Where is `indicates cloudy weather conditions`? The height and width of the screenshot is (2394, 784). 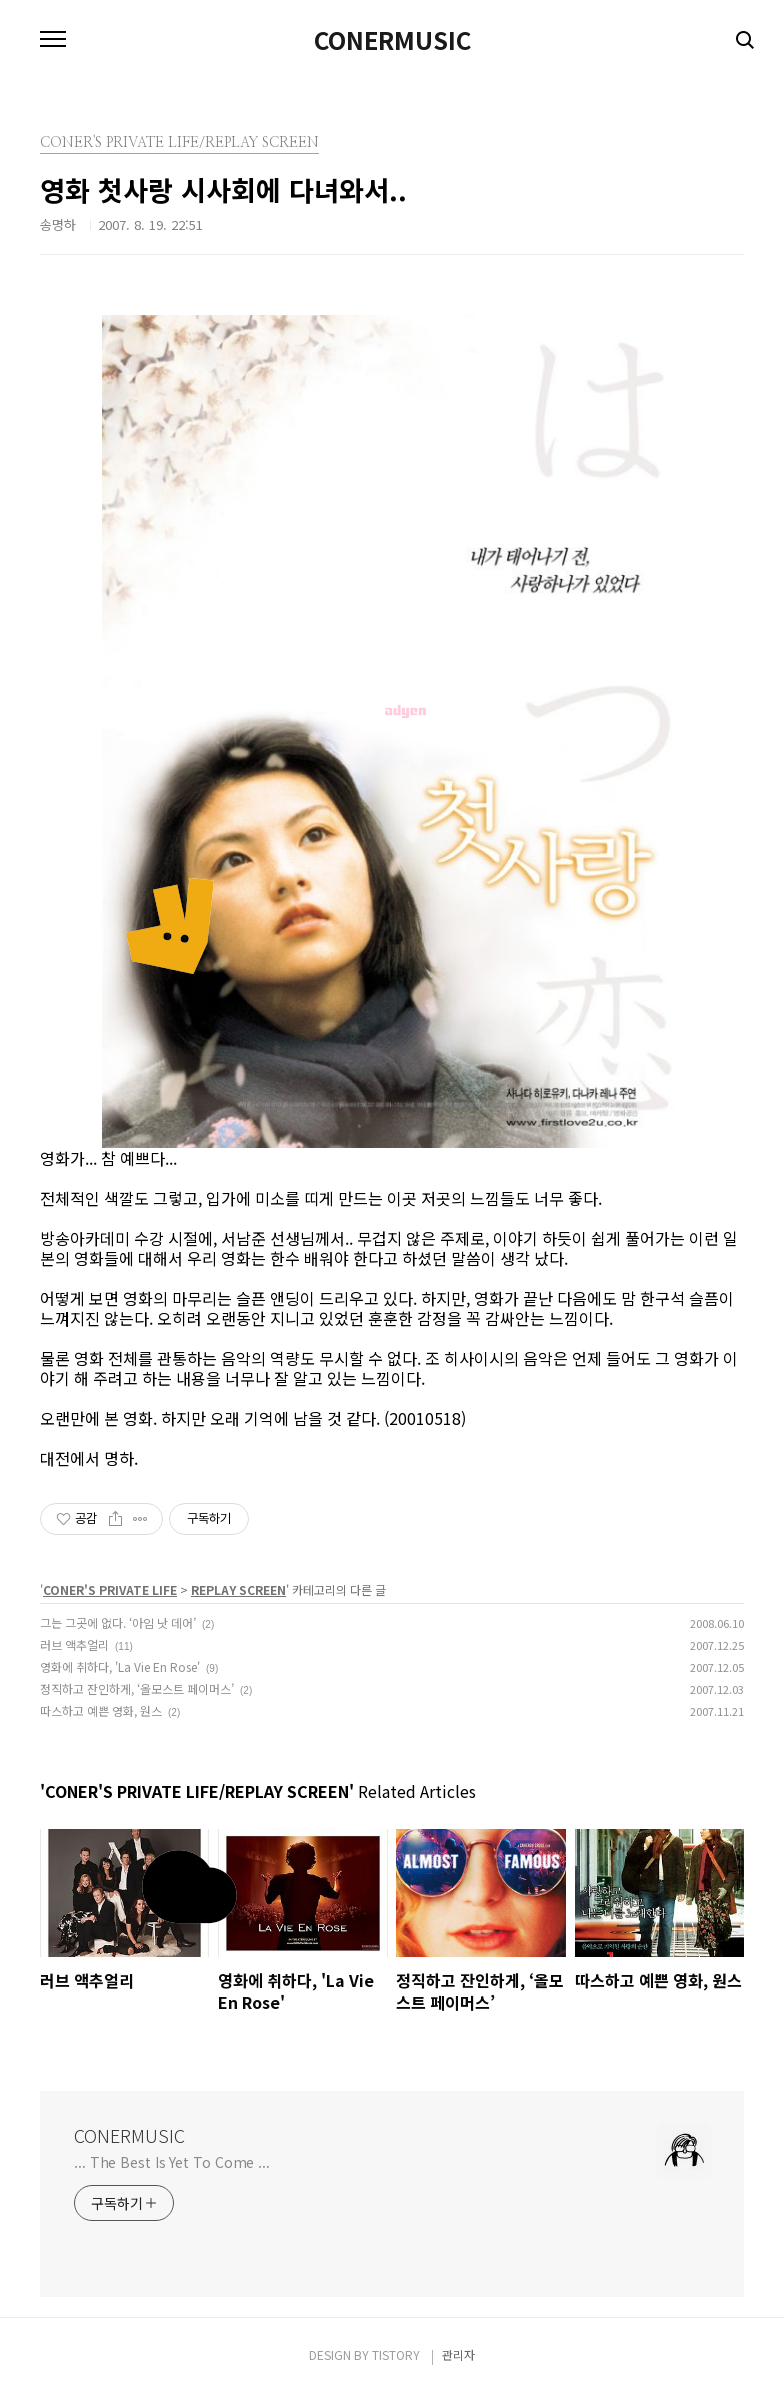
indicates cloudy weather conditions is located at coordinates (189, 1884).